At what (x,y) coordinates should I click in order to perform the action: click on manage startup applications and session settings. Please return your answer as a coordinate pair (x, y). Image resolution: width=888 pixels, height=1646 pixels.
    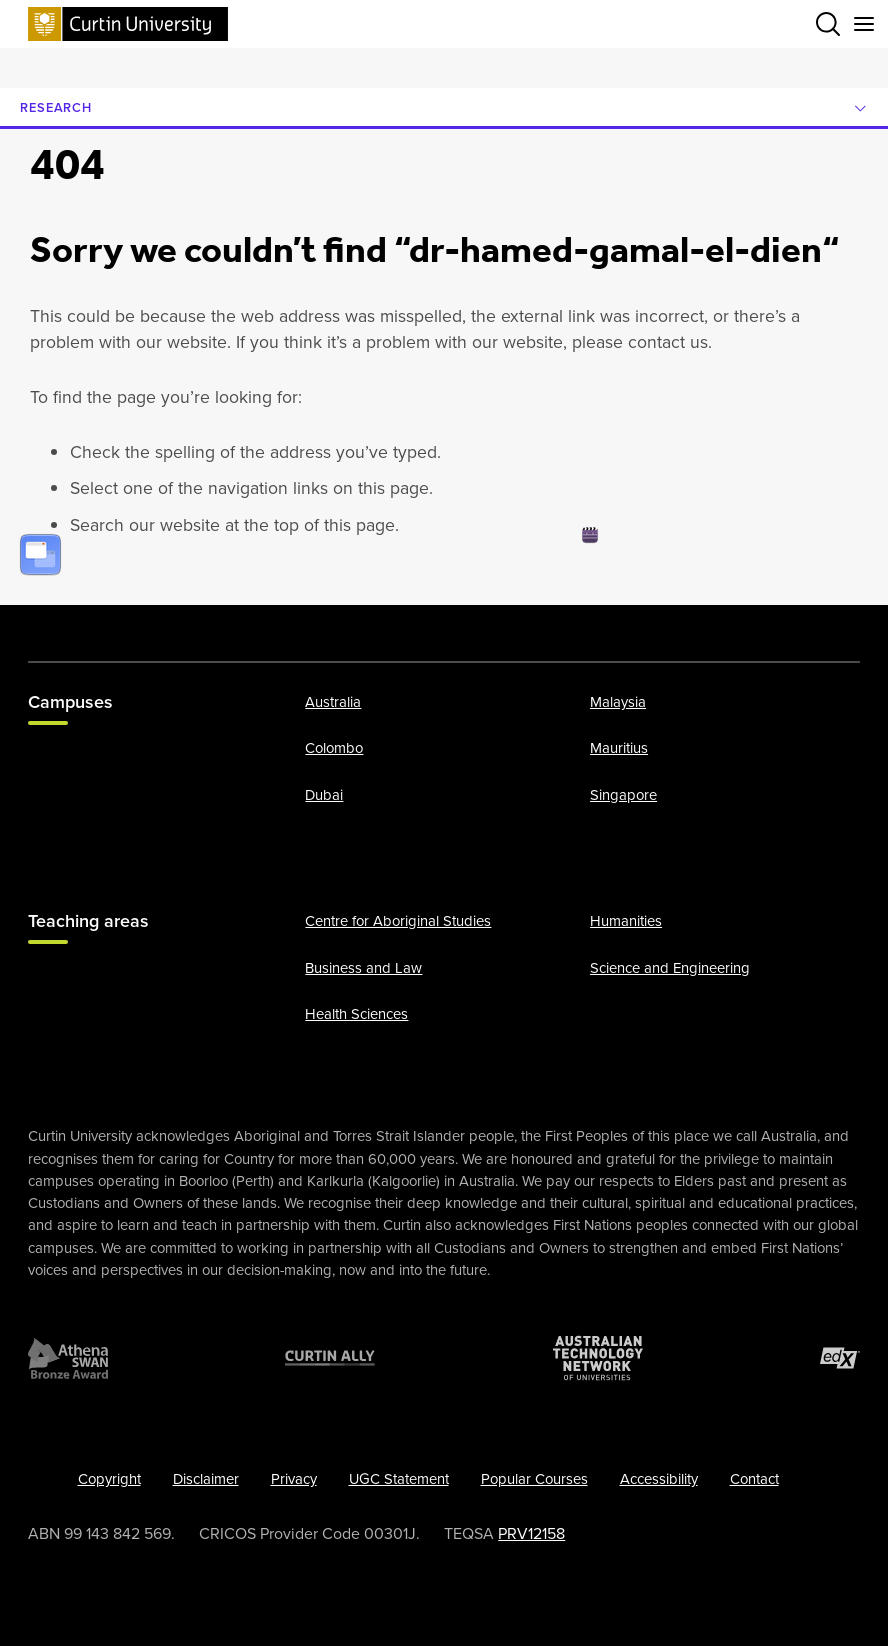
    Looking at the image, I should click on (40, 554).